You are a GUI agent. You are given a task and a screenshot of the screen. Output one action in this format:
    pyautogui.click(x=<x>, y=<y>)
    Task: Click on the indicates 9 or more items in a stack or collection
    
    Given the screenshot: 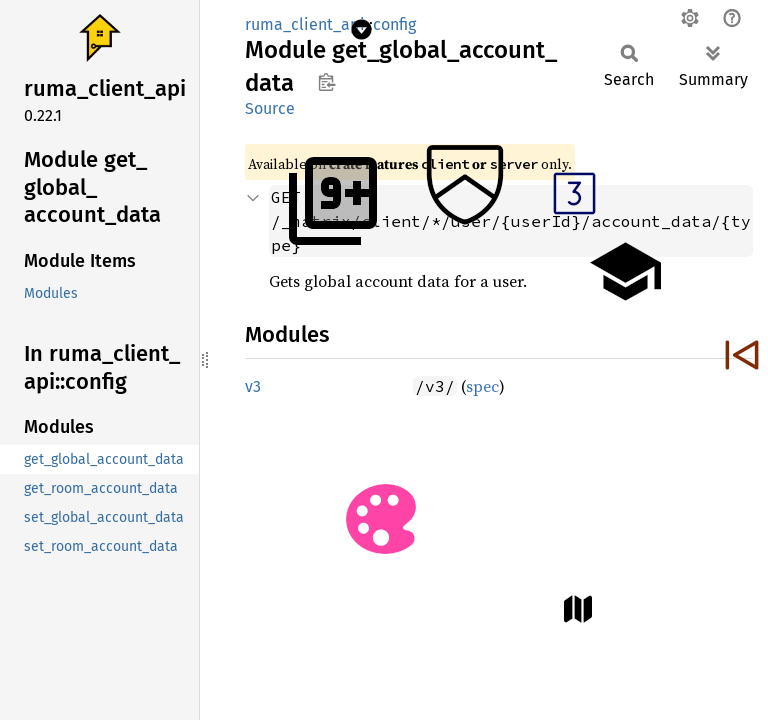 What is the action you would take?
    pyautogui.click(x=333, y=201)
    